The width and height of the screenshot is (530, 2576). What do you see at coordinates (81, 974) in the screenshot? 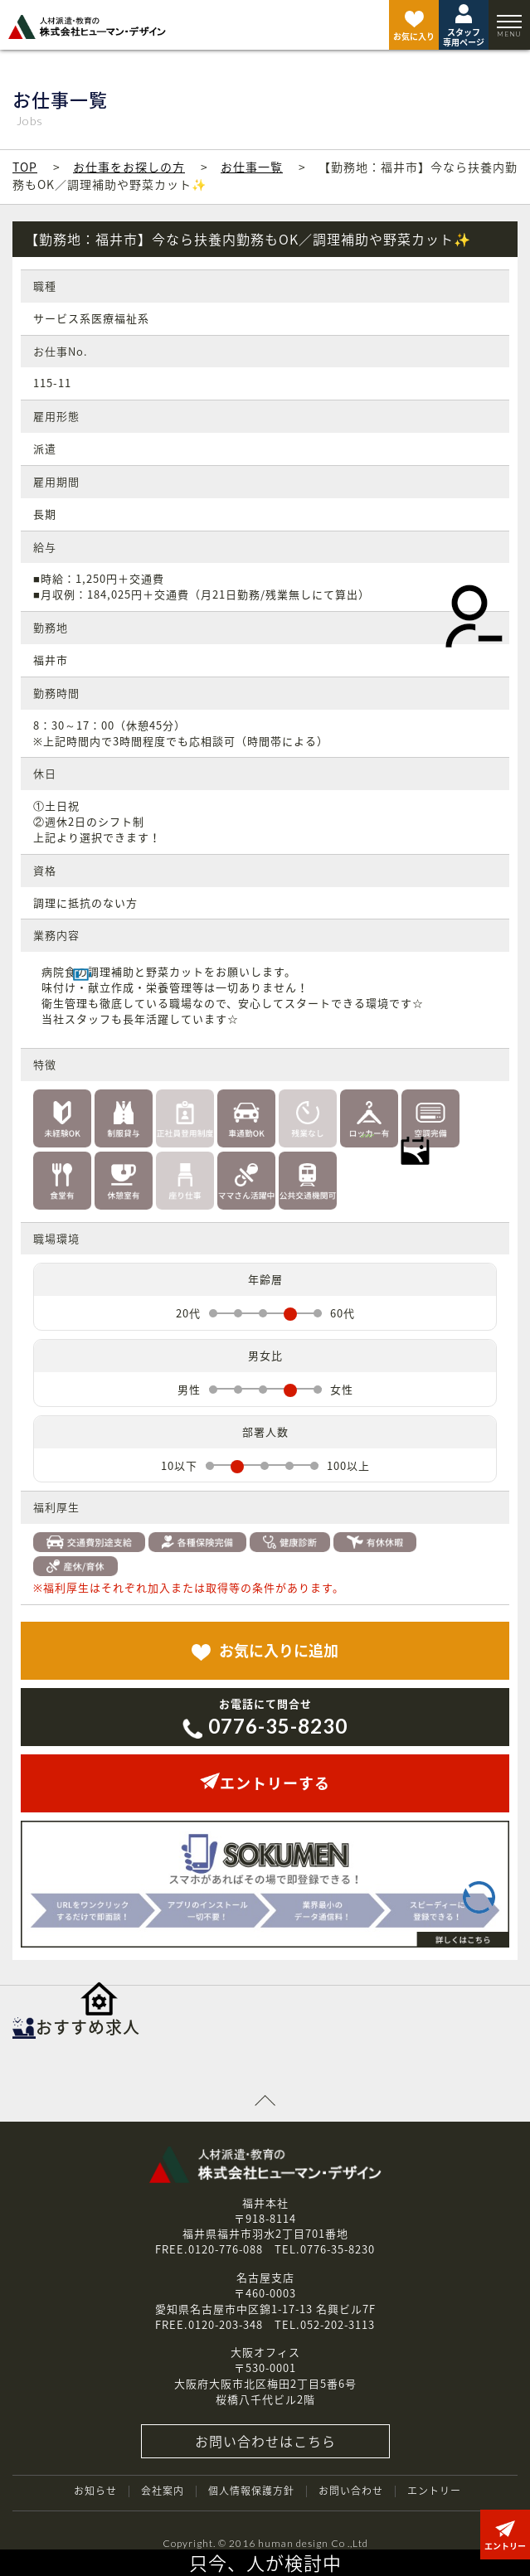
I see `indicates low battery status` at bounding box center [81, 974].